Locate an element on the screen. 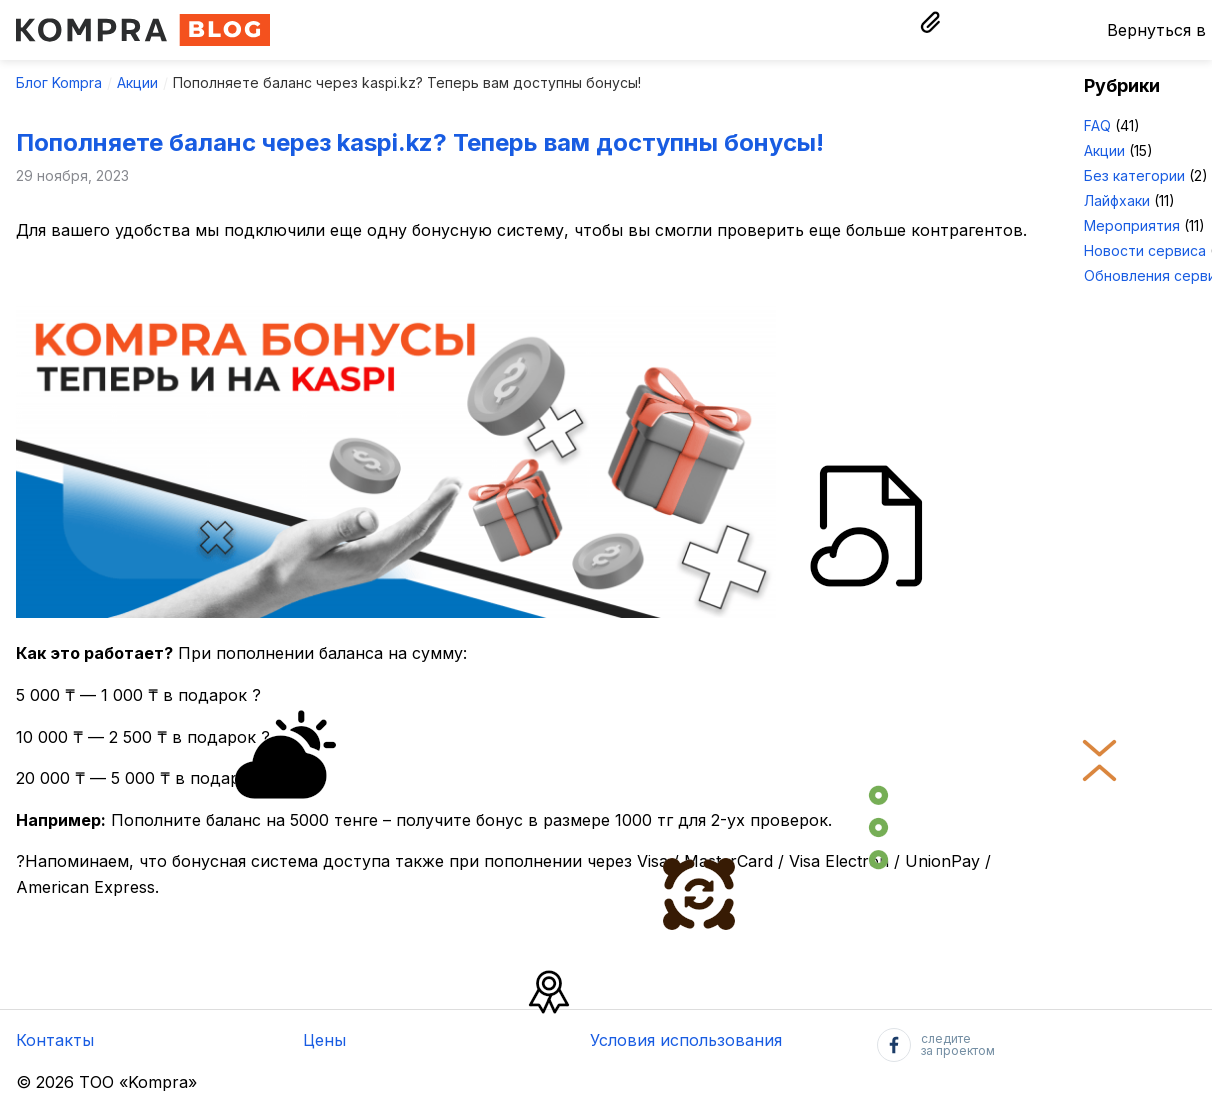 The image size is (1212, 1096). attach a file to your message is located at coordinates (931, 22).